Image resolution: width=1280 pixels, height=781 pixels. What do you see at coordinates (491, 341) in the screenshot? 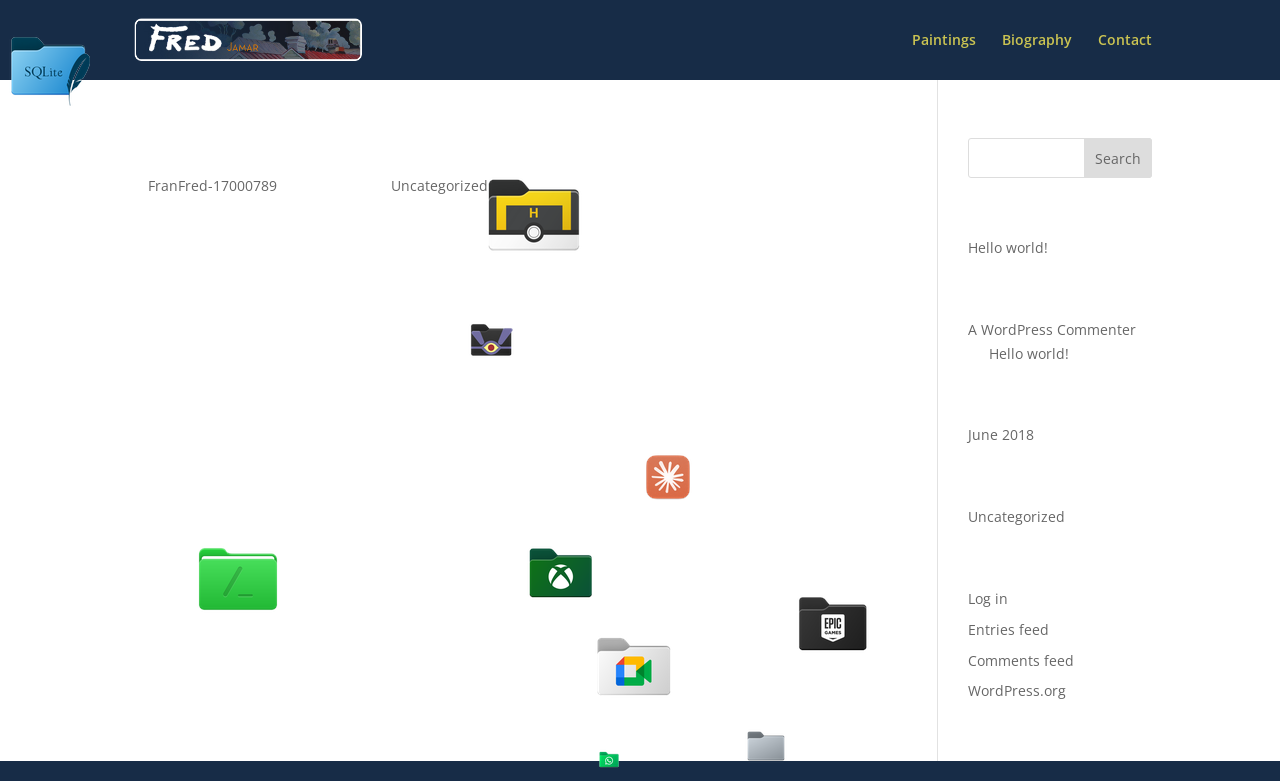
I see `open folder containing Pokémon-style game files` at bounding box center [491, 341].